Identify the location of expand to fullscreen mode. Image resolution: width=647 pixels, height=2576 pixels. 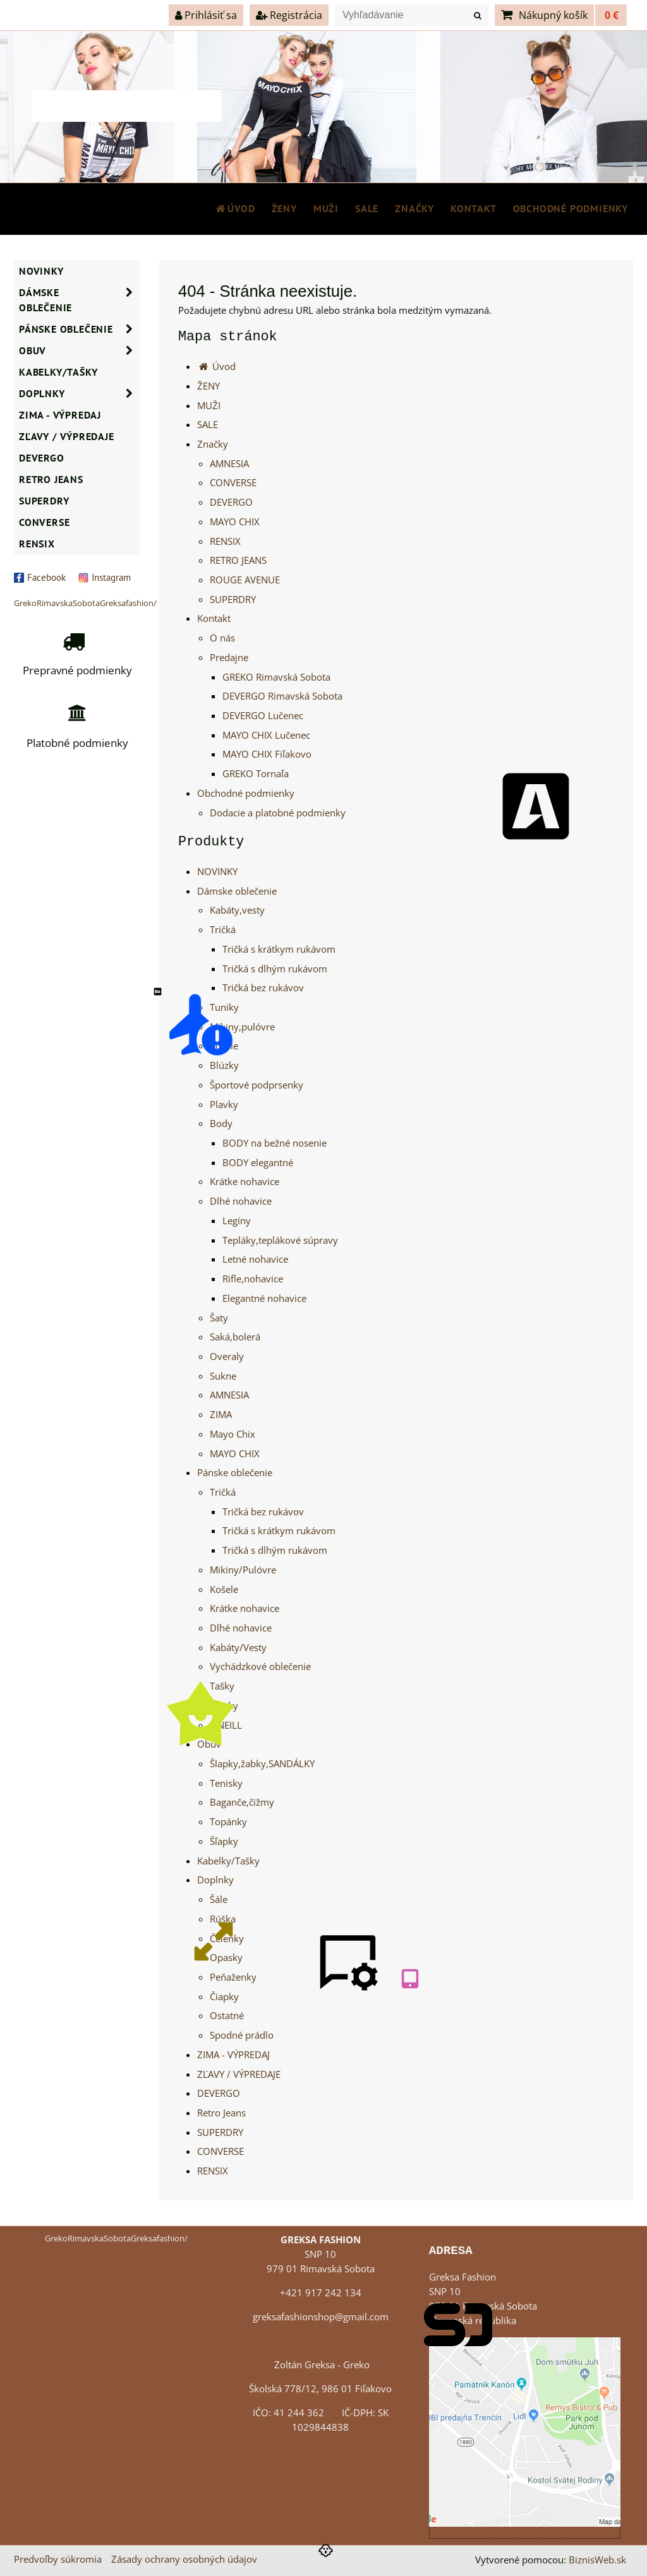
(214, 1941).